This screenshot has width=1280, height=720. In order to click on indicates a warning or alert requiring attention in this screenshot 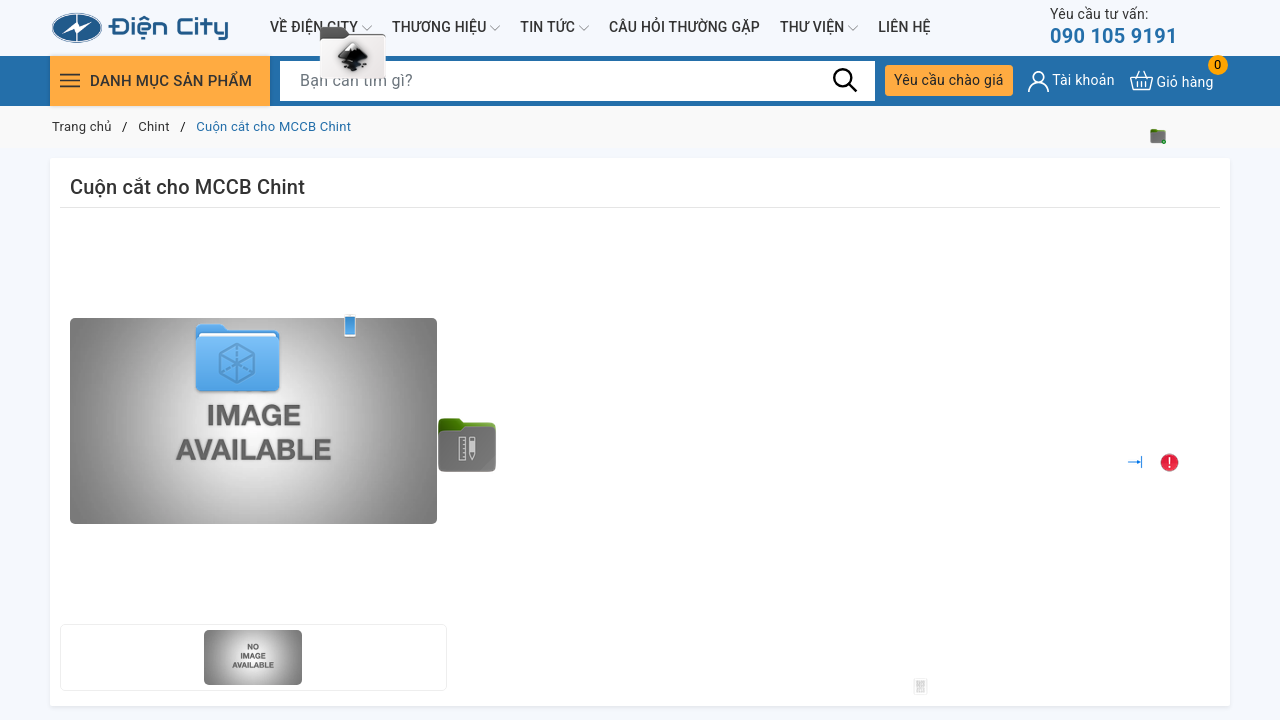, I will do `click(1169, 462)`.